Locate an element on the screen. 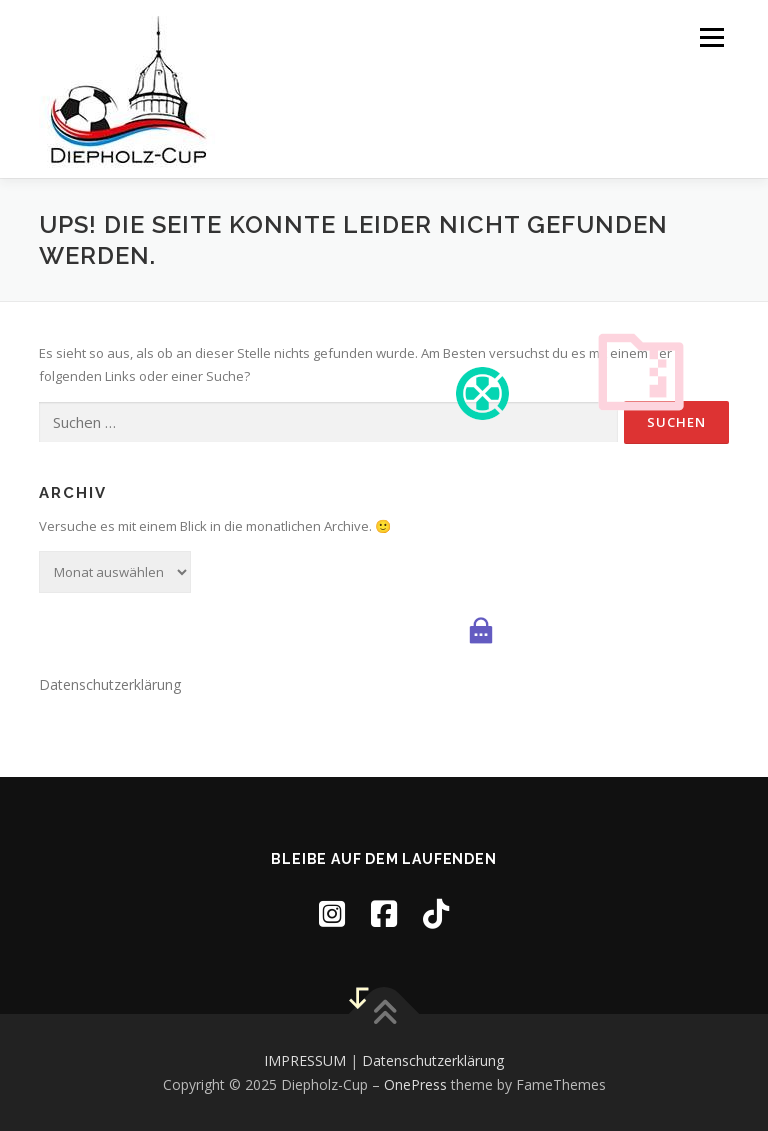 The image size is (768, 1131). enter password to unlock is located at coordinates (481, 631).